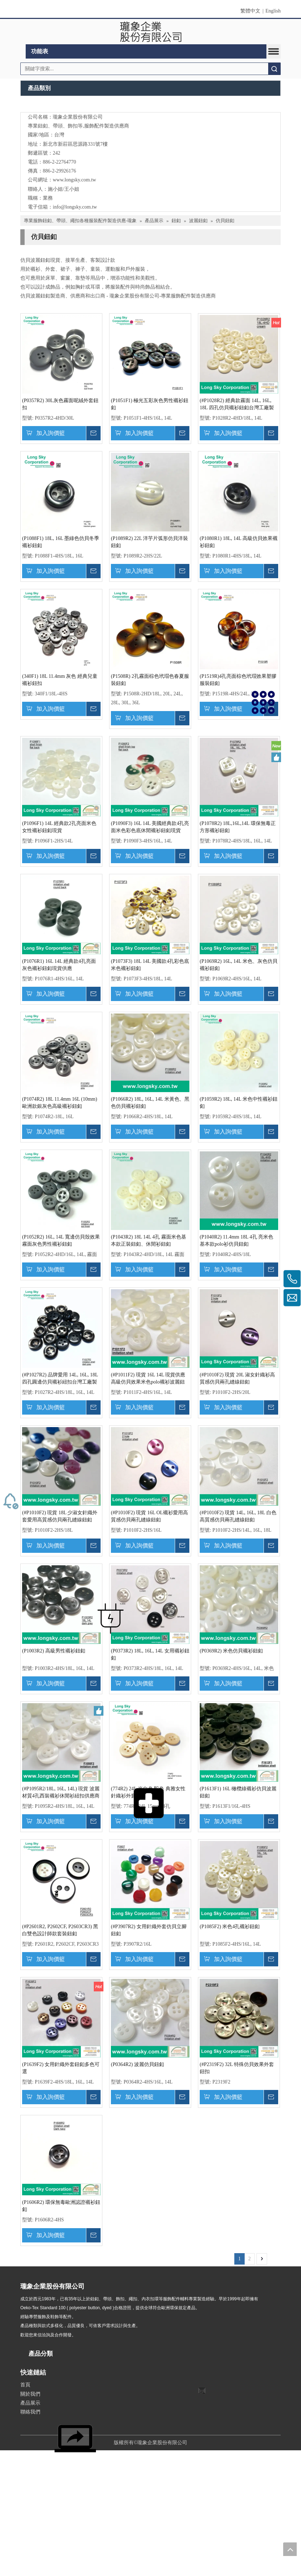 The height and width of the screenshot is (2576, 301). What do you see at coordinates (202, 2391) in the screenshot?
I see `access teaching or presentation tools` at bounding box center [202, 2391].